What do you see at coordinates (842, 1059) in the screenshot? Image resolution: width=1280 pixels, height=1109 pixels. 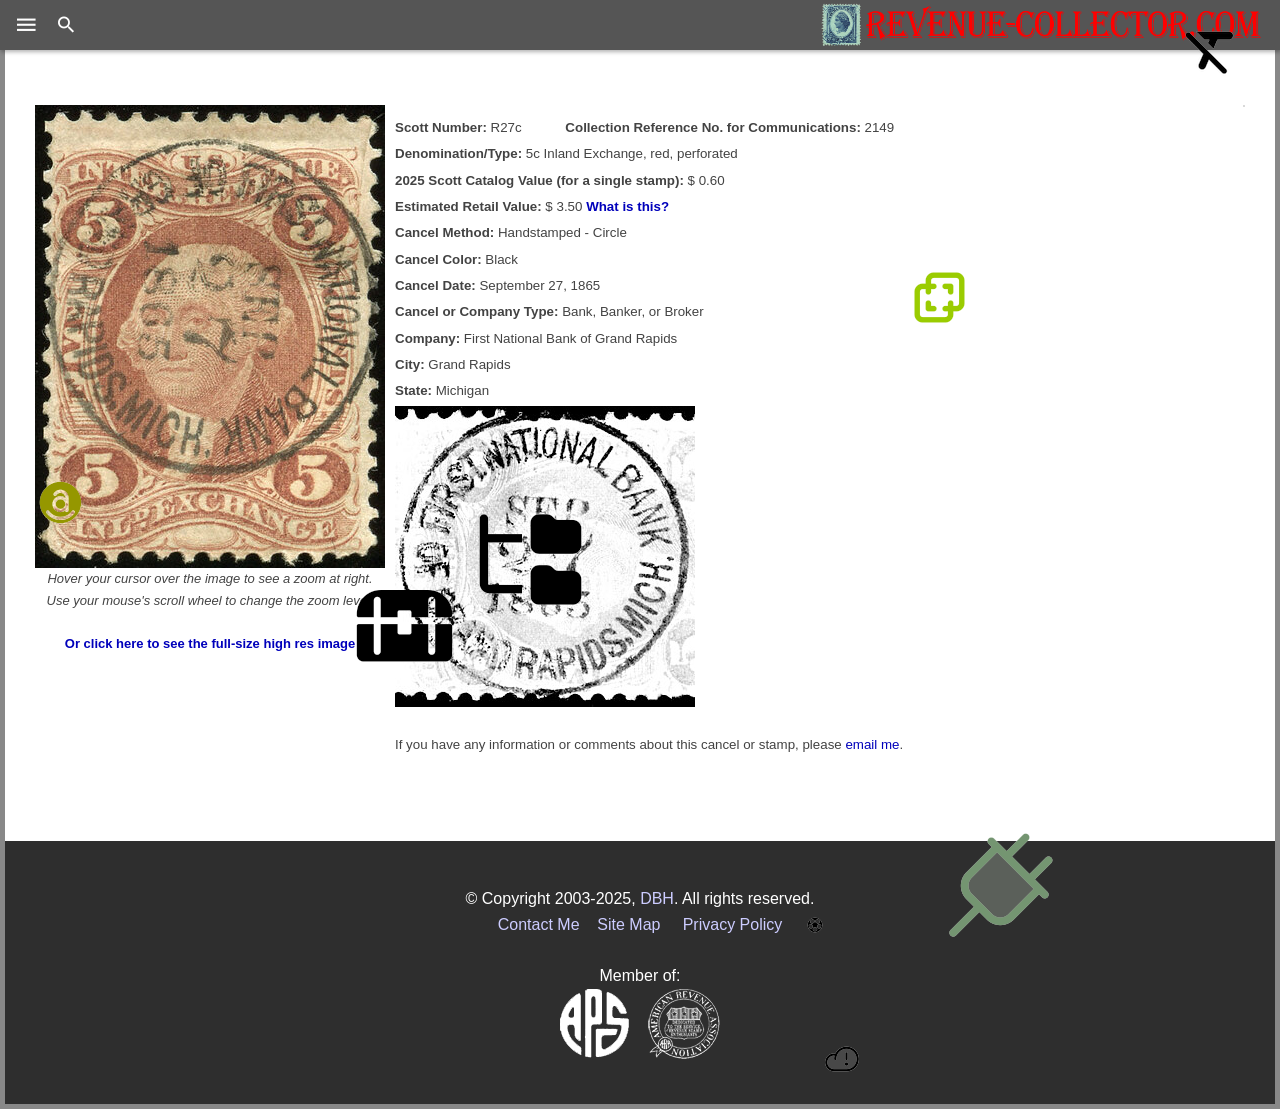 I see `cloud storage warning or issue detected` at bounding box center [842, 1059].